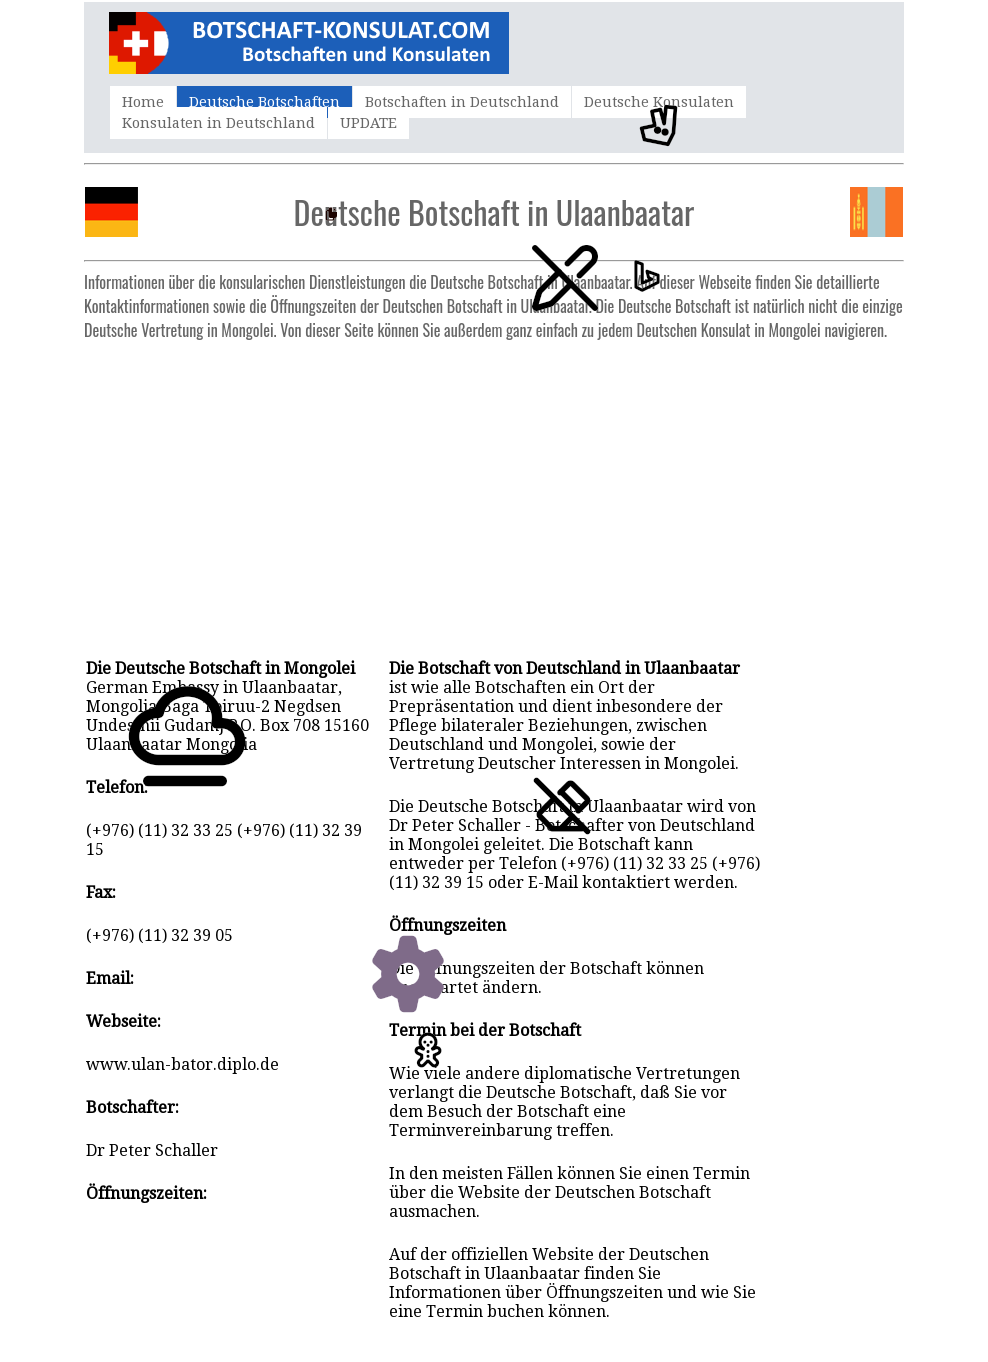 Image resolution: width=988 pixels, height=1362 pixels. I want to click on eraser tool is disabled, so click(562, 806).